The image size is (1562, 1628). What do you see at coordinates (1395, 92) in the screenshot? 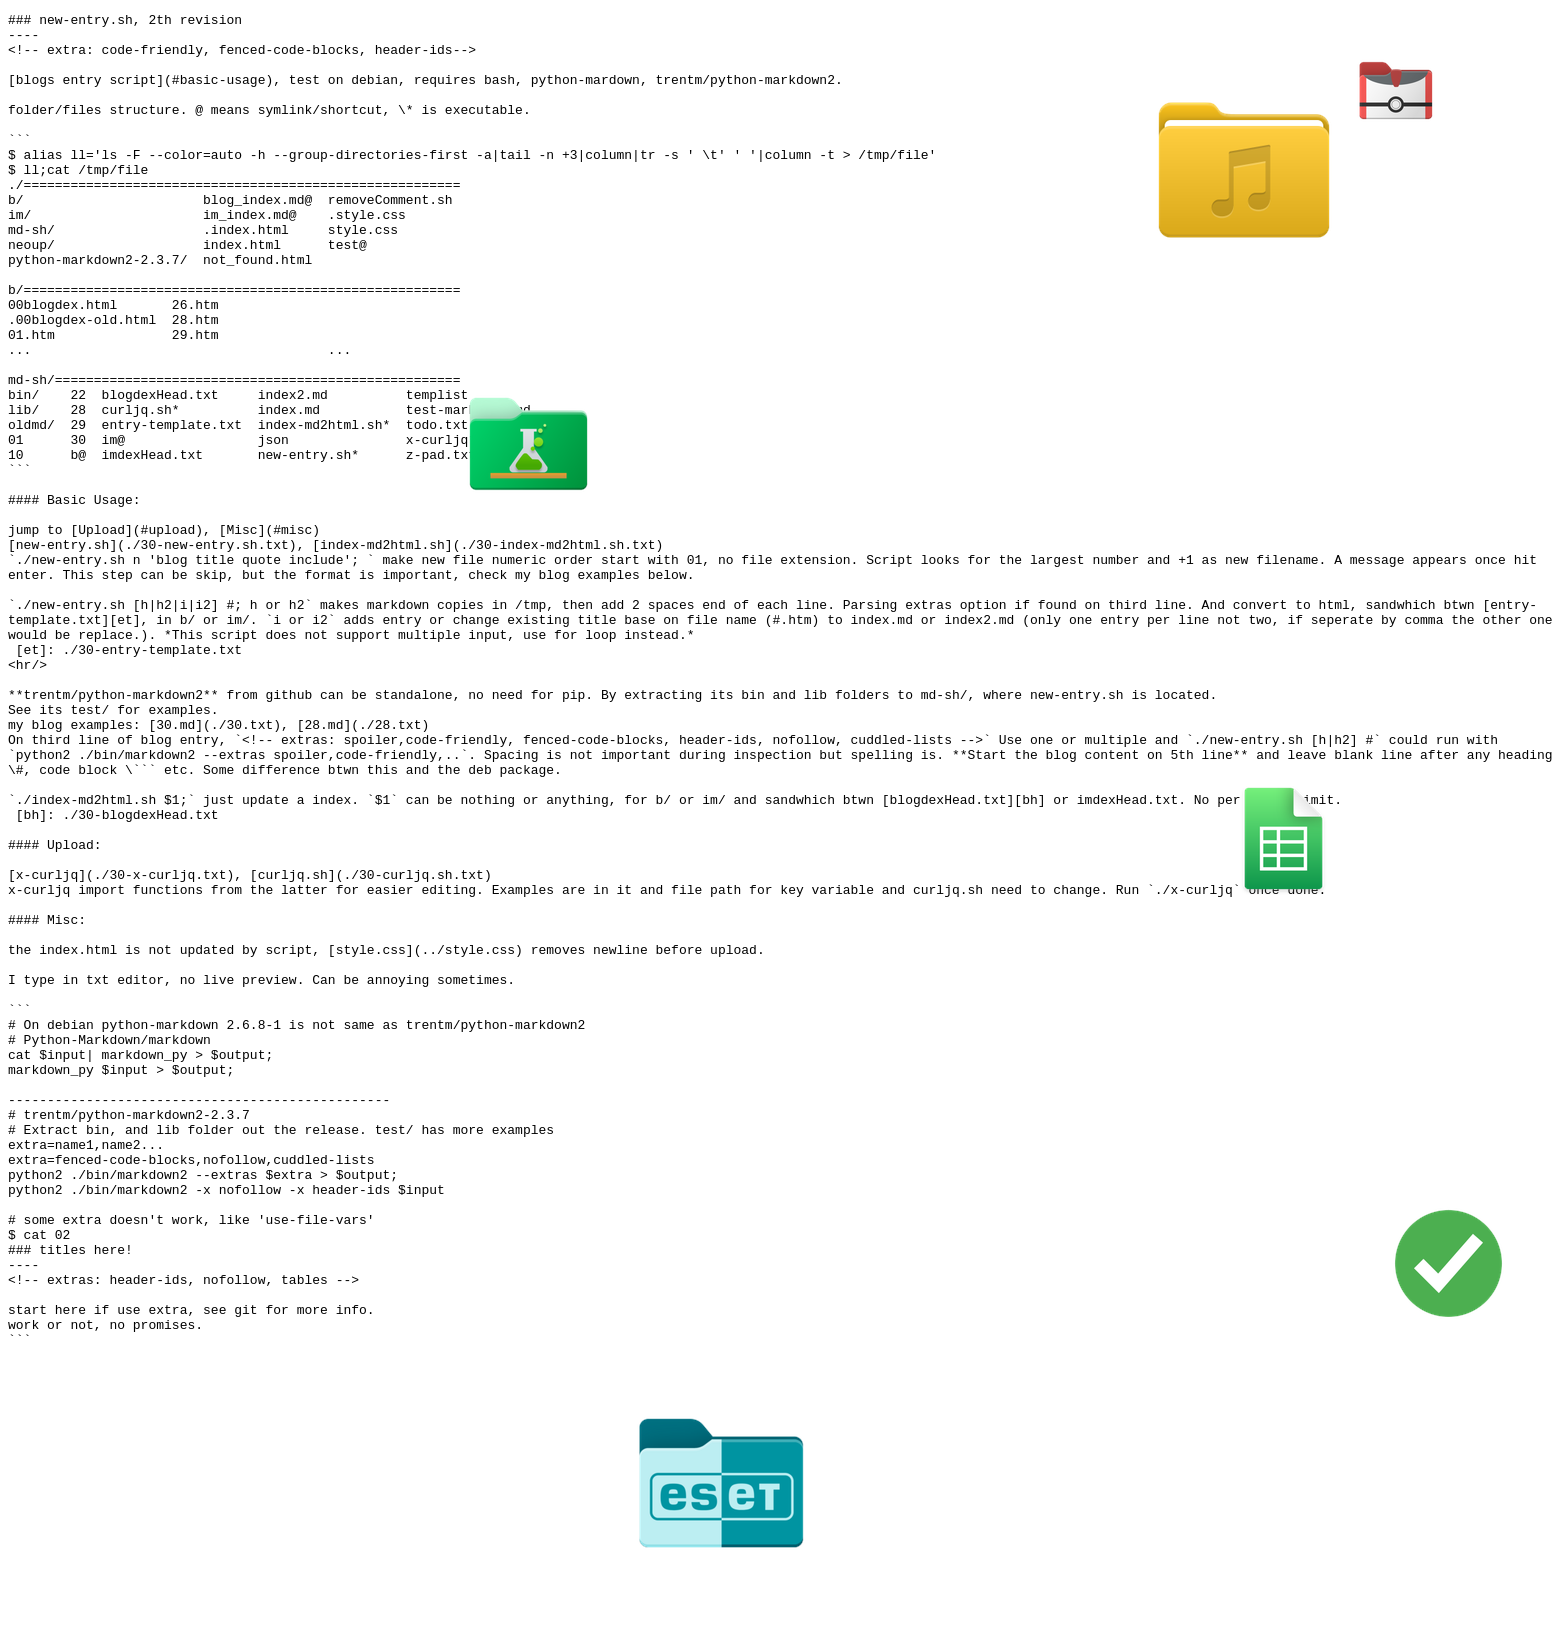
I see `open folder containing pokémon timer ball assets` at bounding box center [1395, 92].